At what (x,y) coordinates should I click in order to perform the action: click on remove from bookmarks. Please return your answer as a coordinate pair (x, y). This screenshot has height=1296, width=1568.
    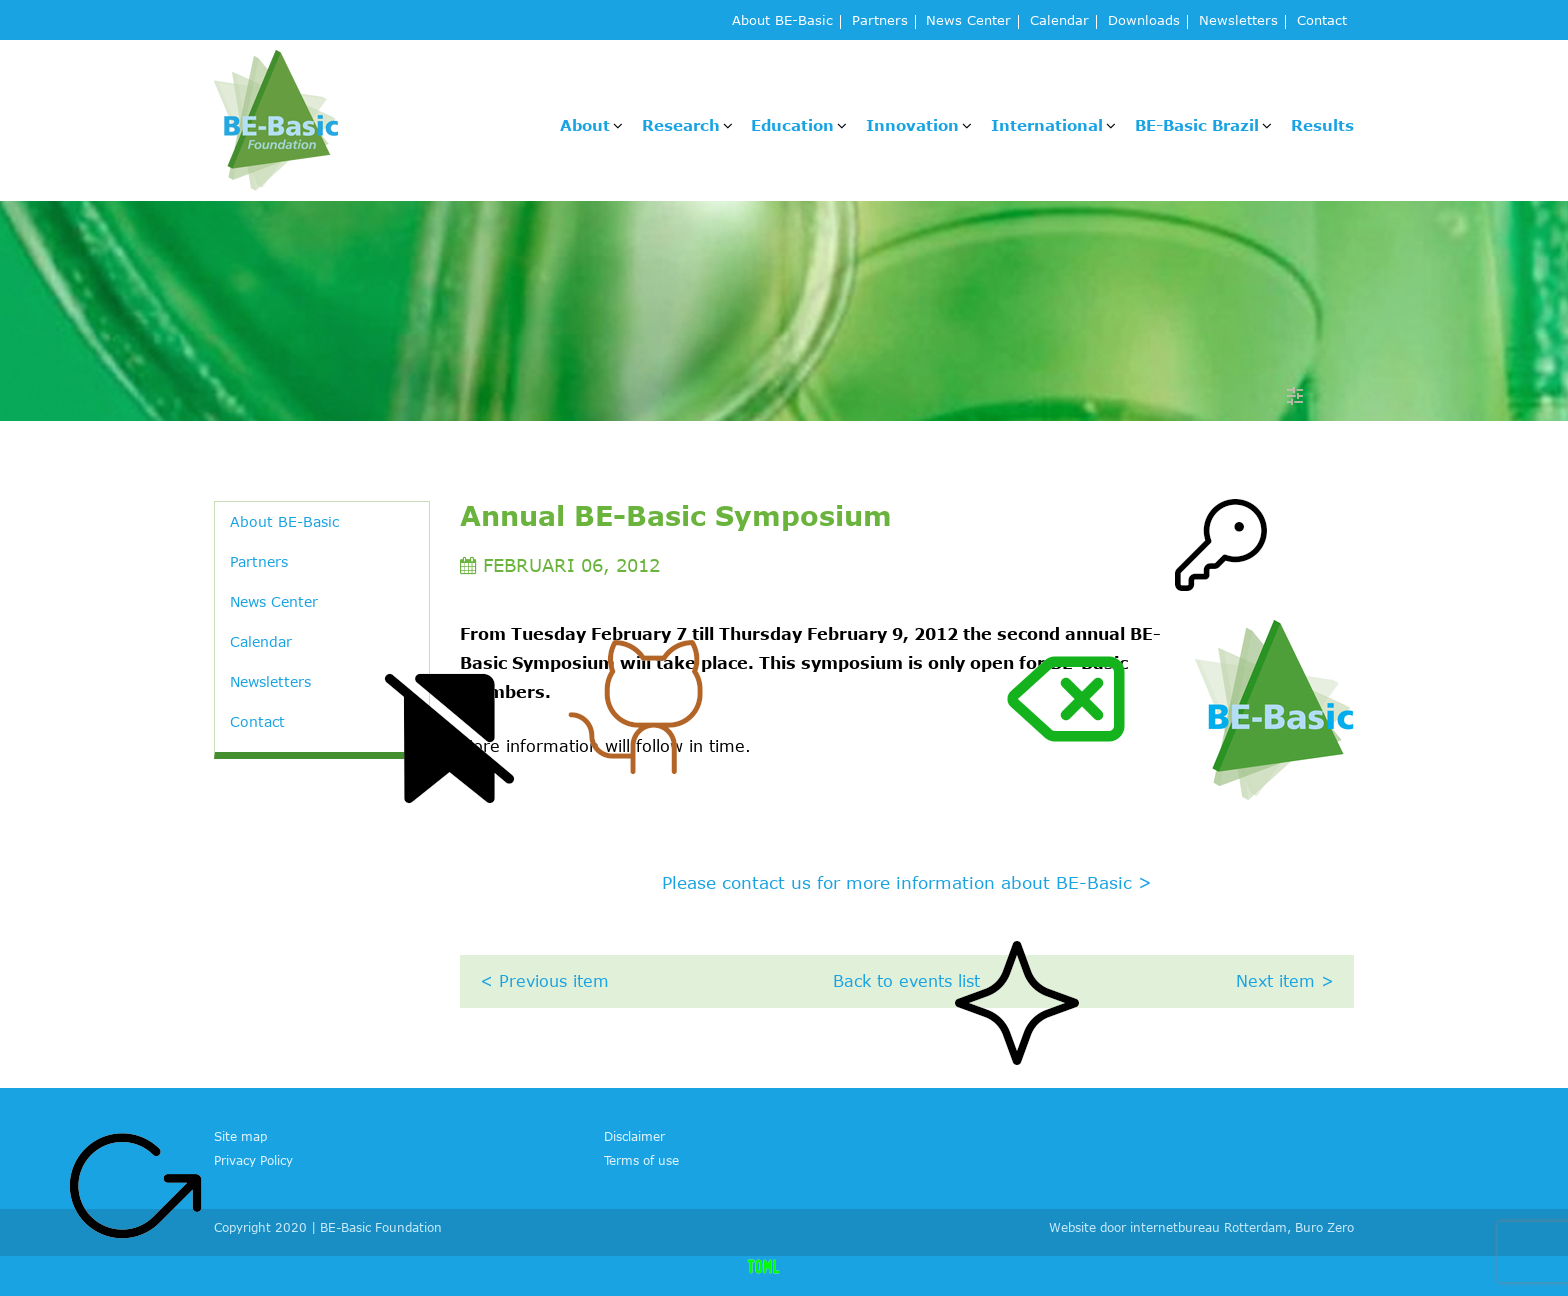
    Looking at the image, I should click on (449, 738).